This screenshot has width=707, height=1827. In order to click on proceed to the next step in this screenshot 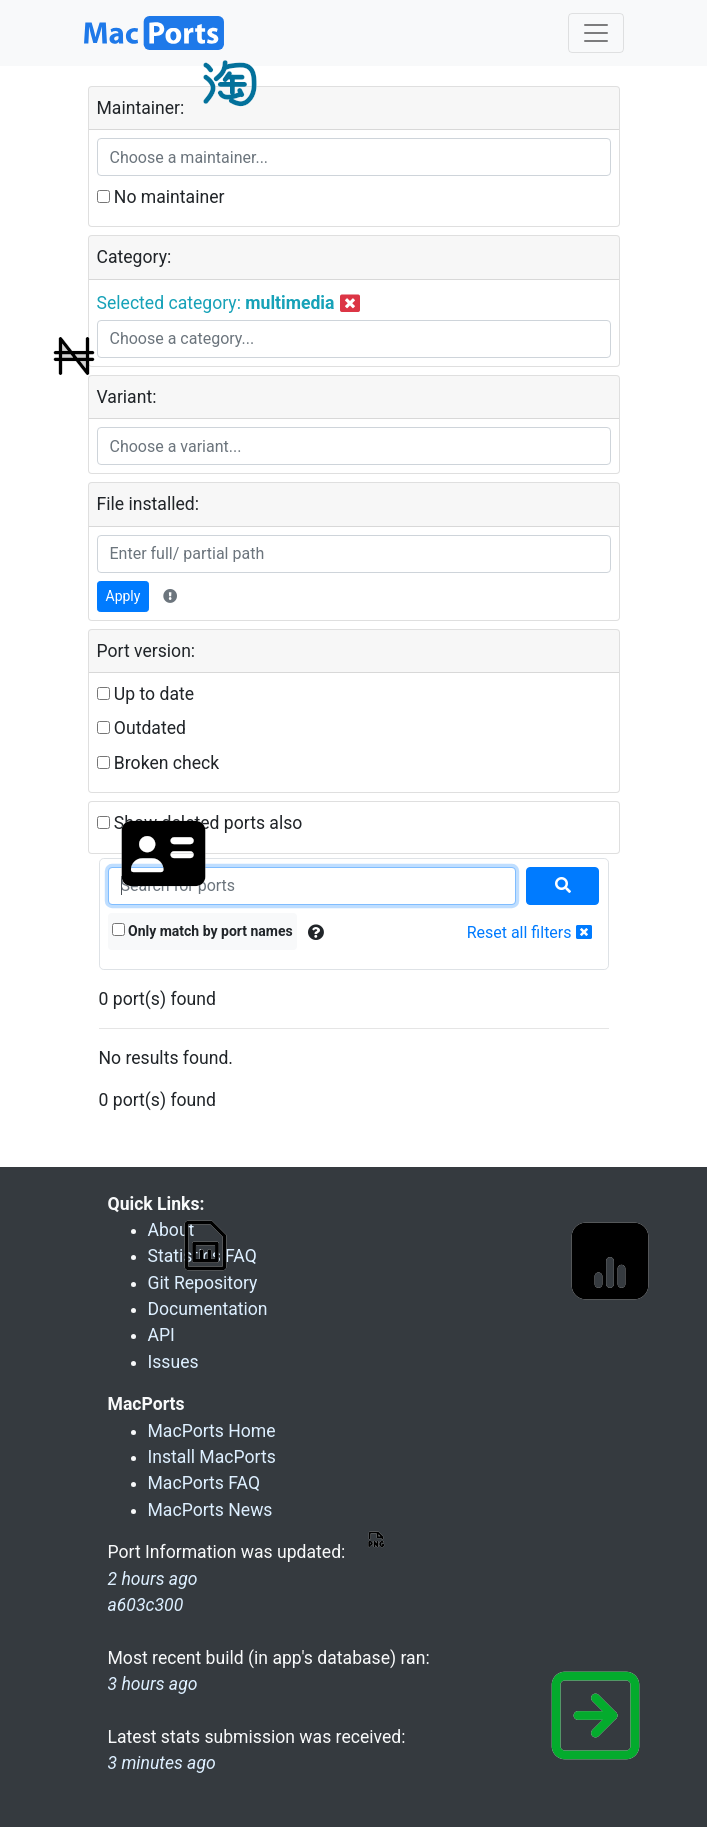, I will do `click(595, 1715)`.